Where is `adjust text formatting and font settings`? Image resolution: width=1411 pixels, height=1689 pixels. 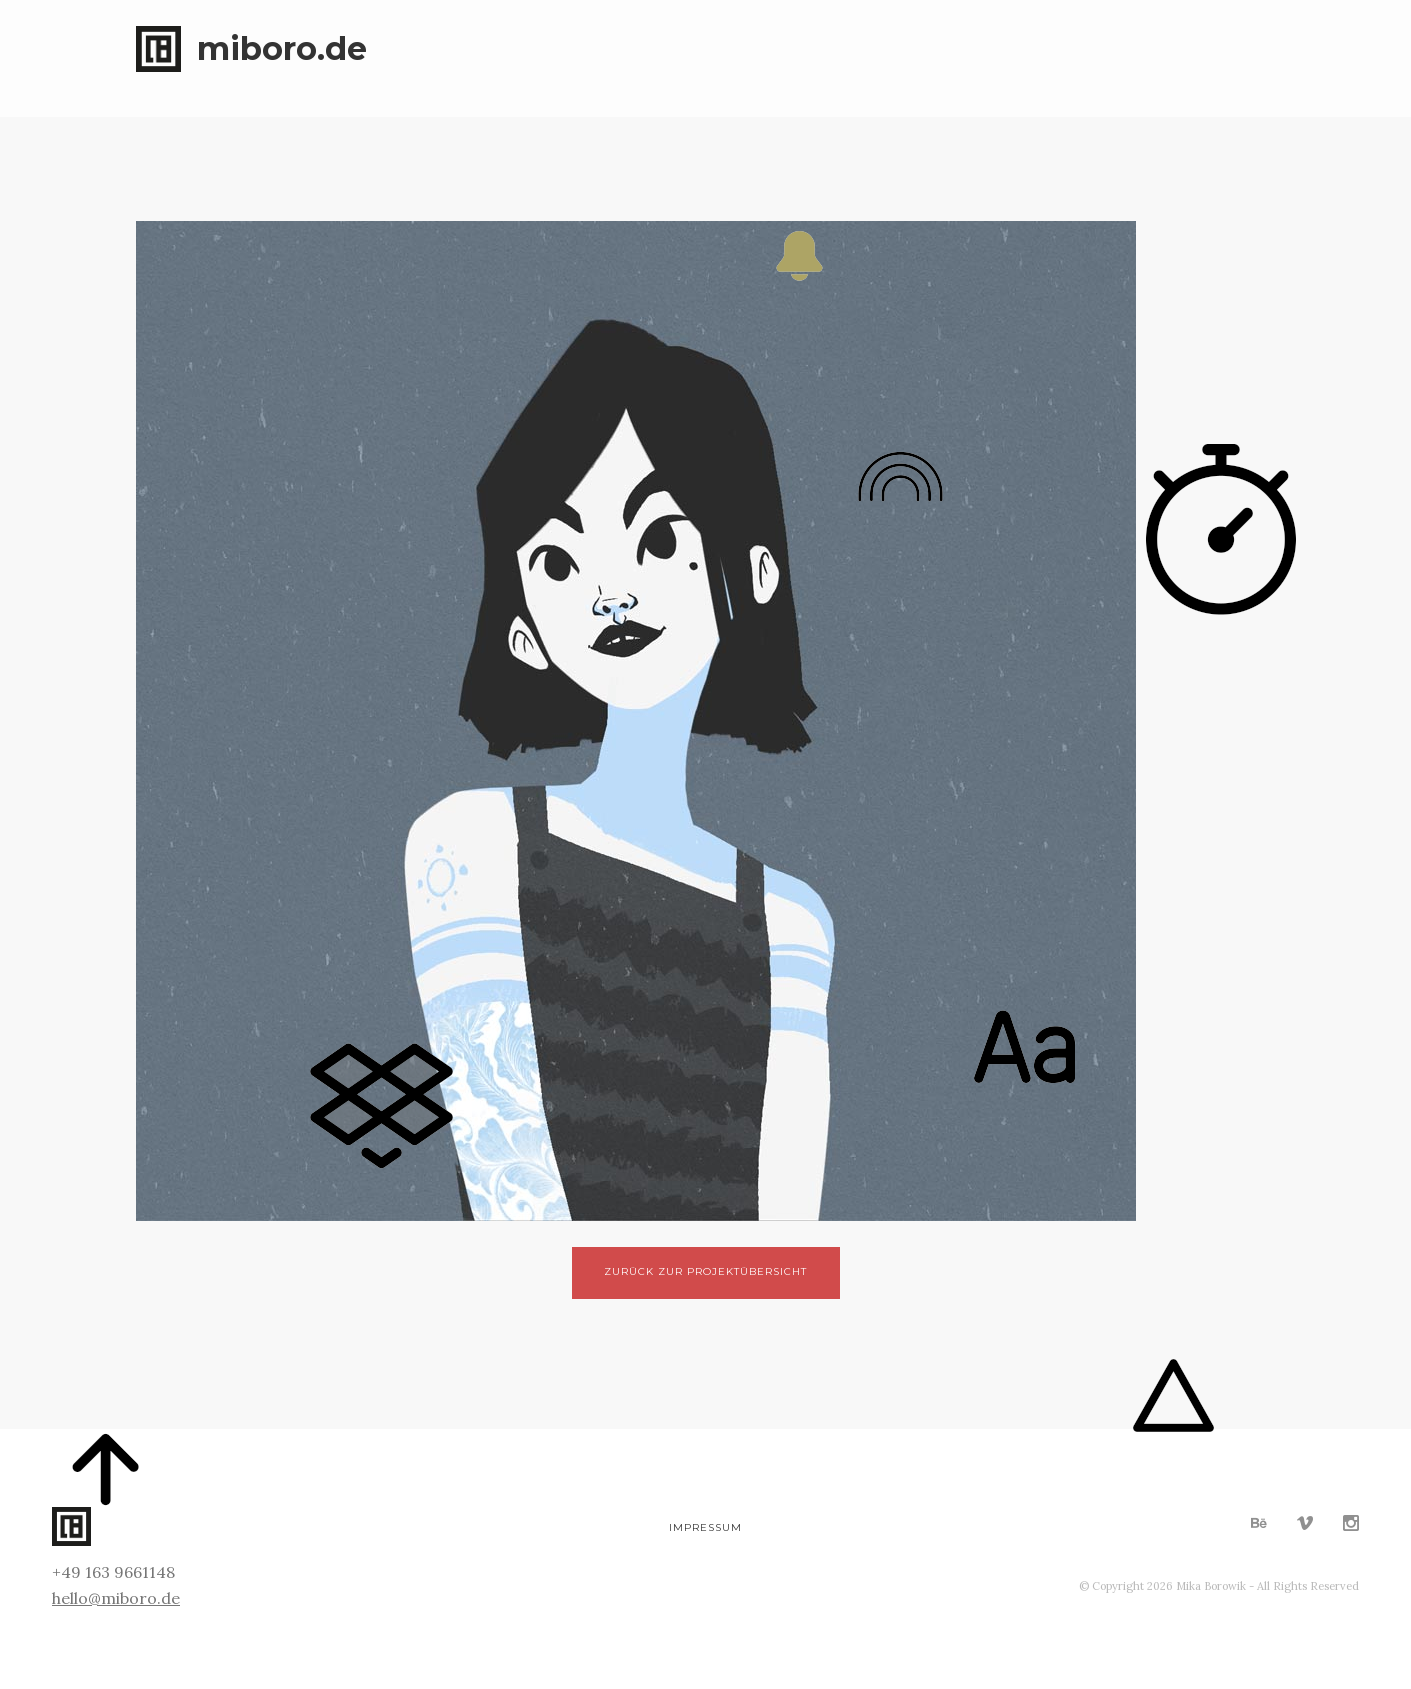 adjust text formatting and font settings is located at coordinates (1024, 1051).